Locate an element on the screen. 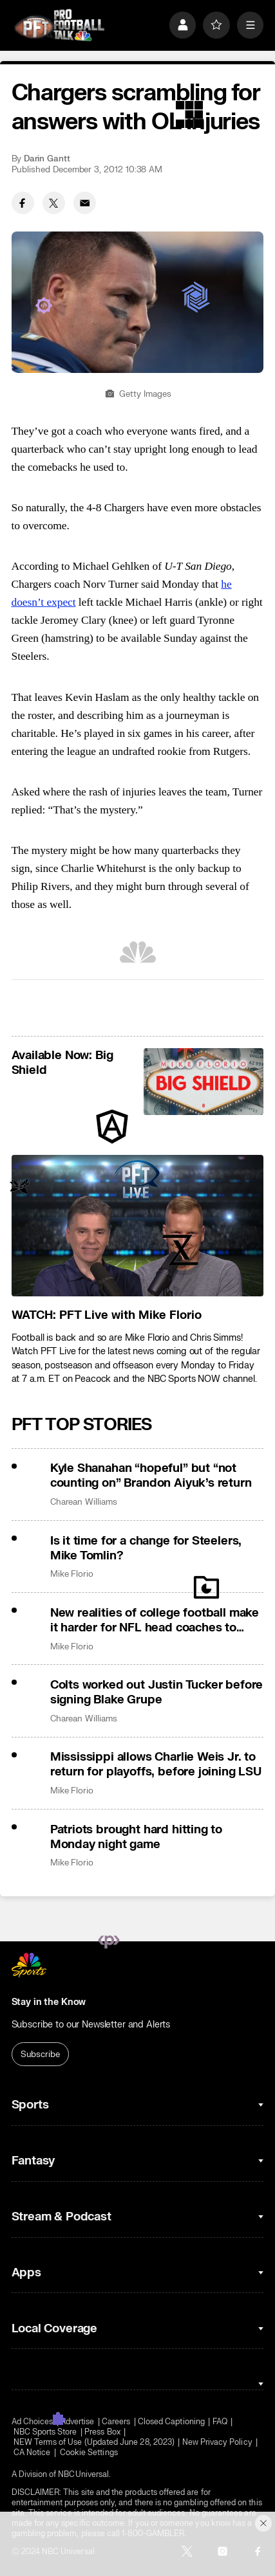  pnpm package manager logo is located at coordinates (189, 114).